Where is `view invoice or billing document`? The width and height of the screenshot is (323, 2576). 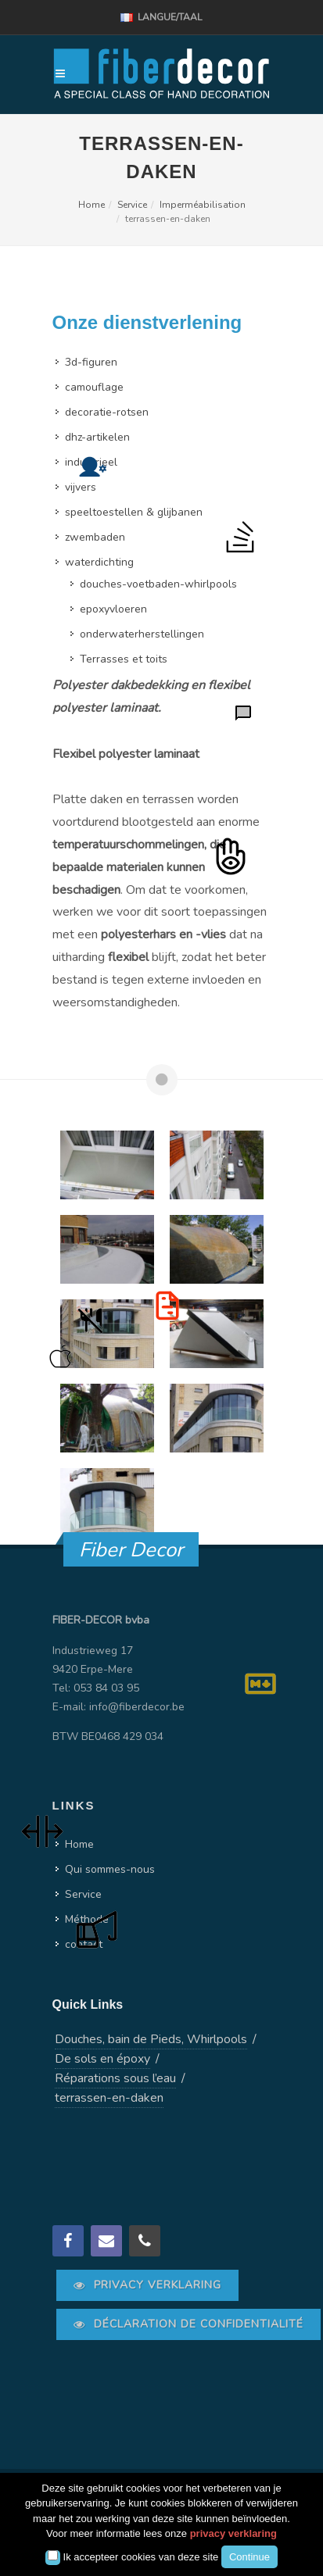 view invoice or billing document is located at coordinates (167, 1306).